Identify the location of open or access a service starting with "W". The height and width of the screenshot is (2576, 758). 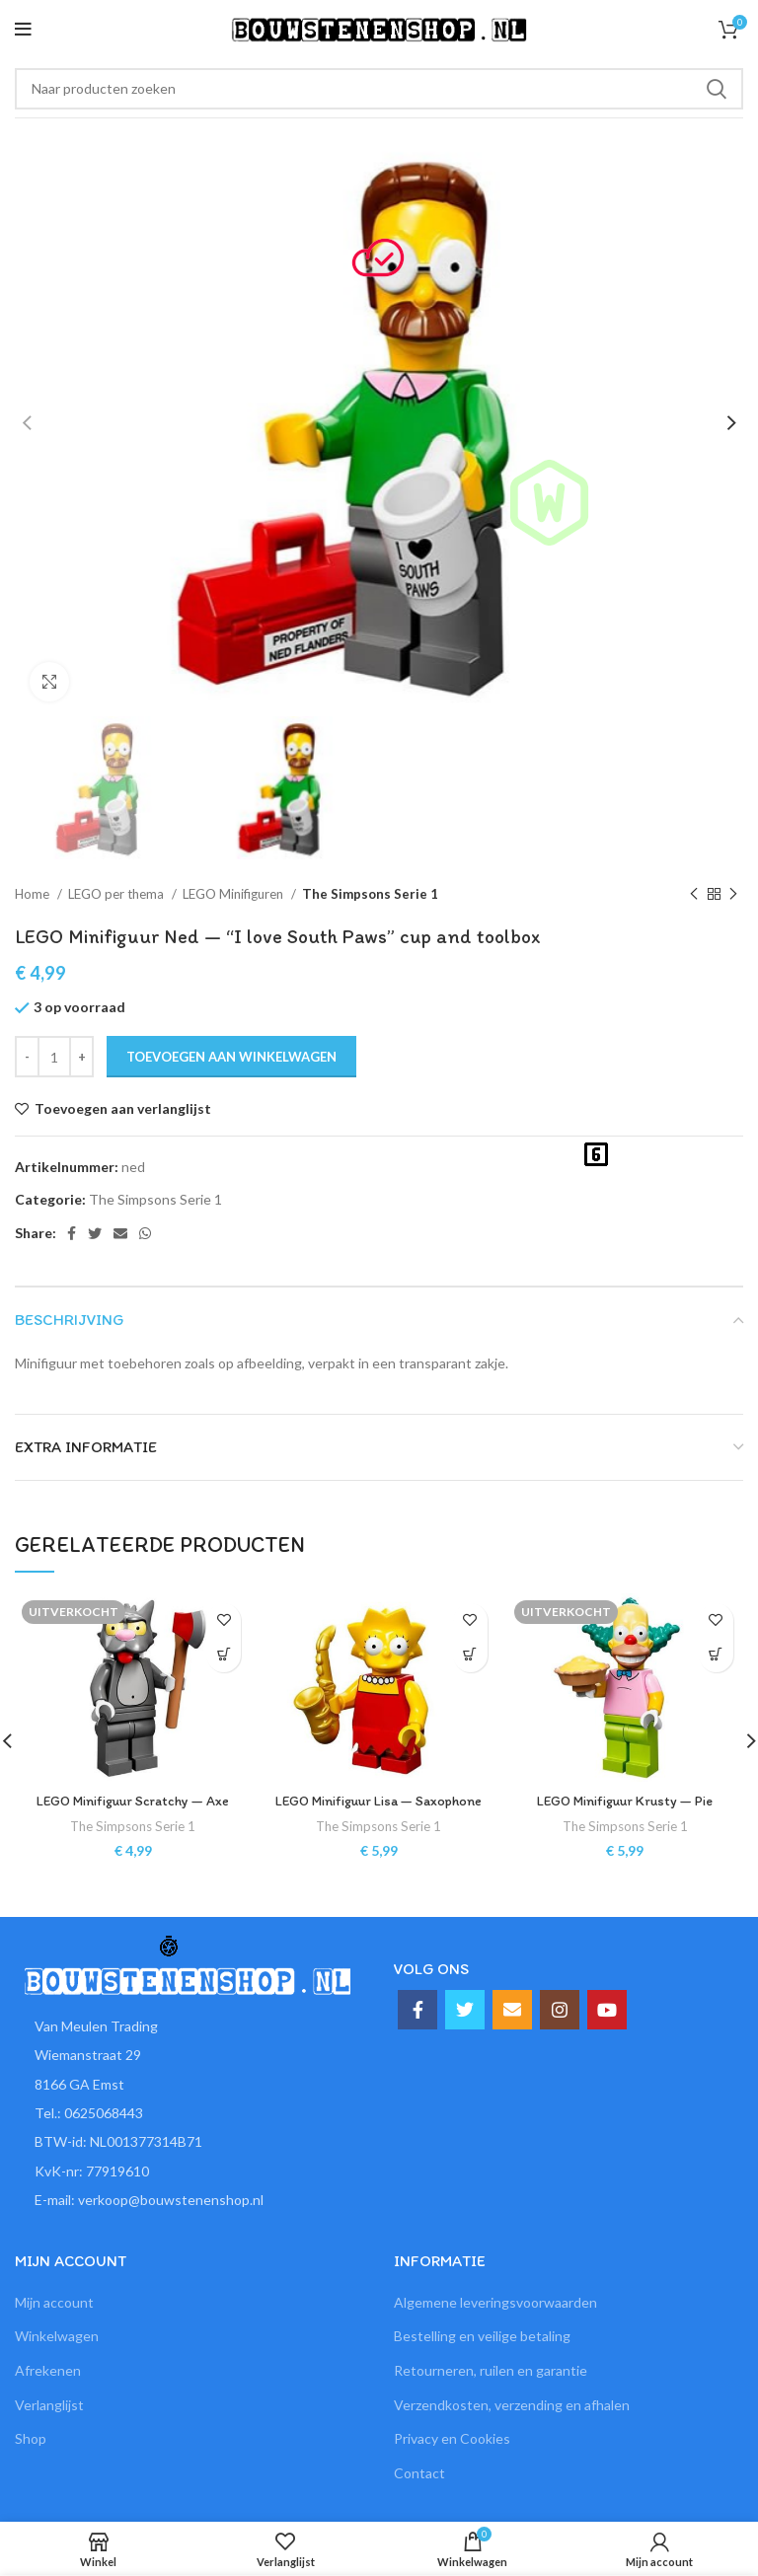
(549, 502).